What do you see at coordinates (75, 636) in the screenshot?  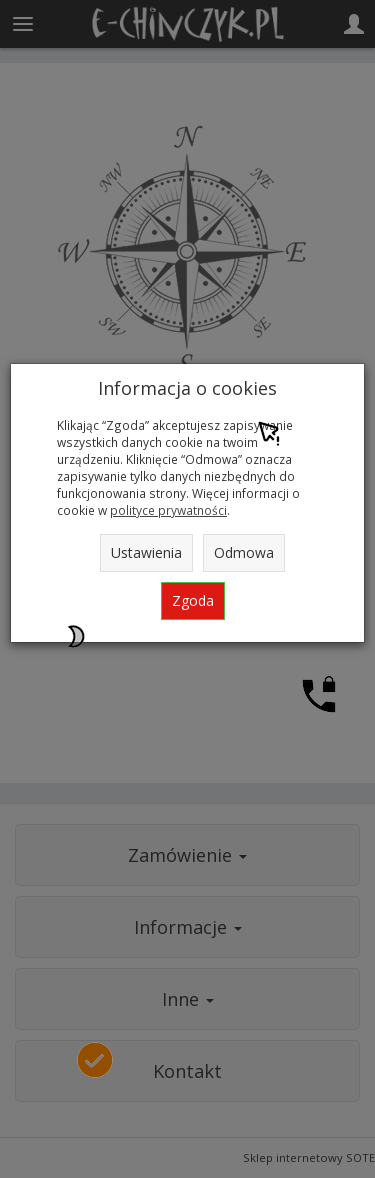 I see `toggle dark mode or night theme` at bounding box center [75, 636].